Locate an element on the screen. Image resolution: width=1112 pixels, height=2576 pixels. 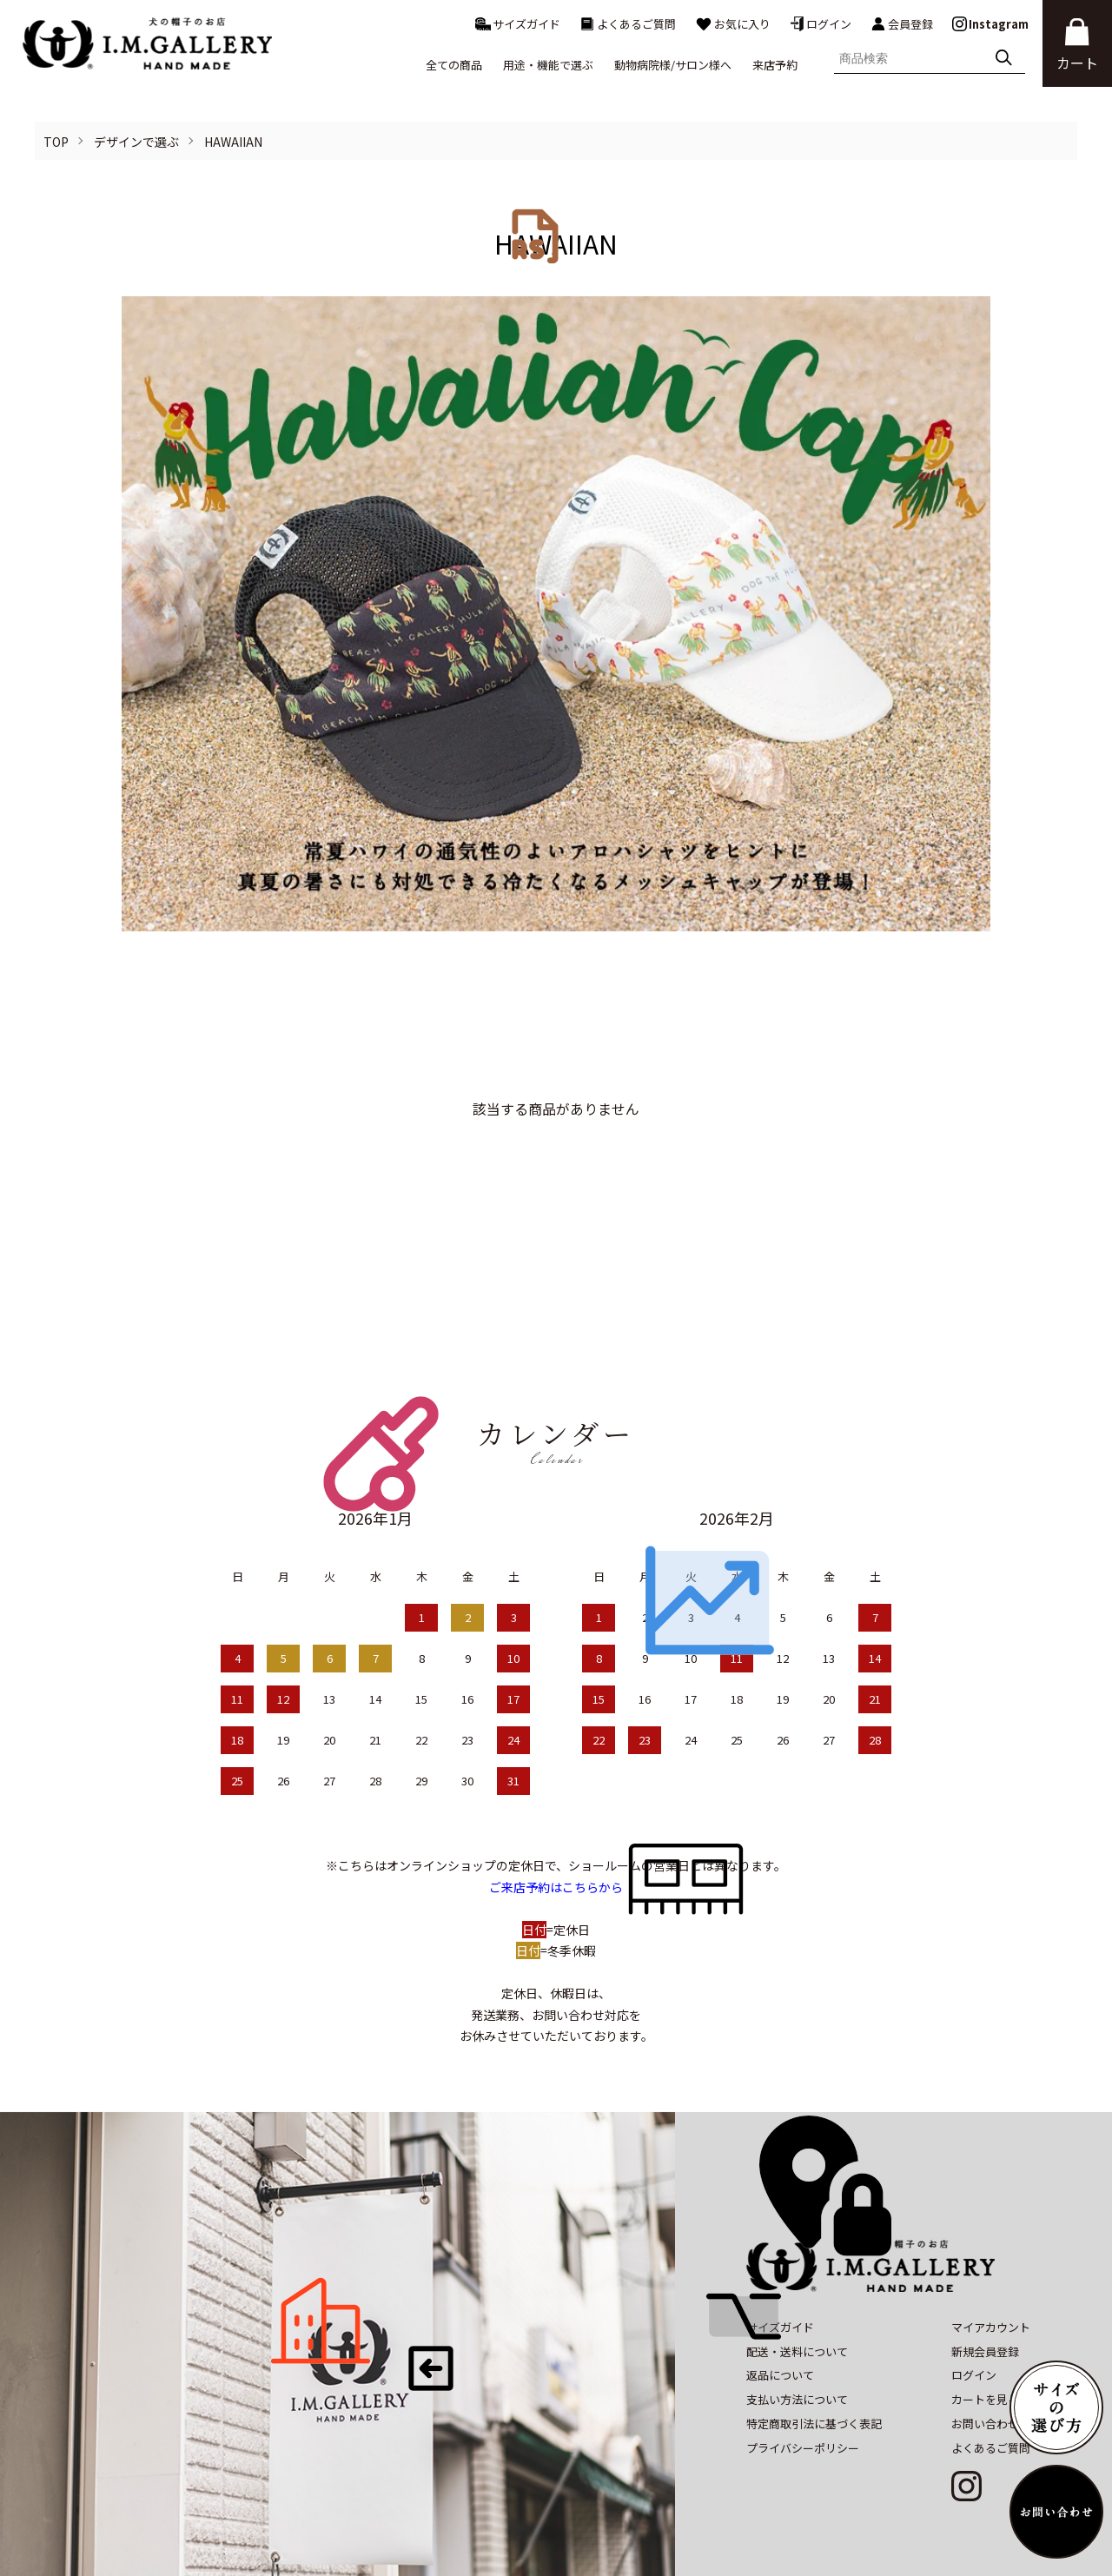
indicates a private or secured location is located at coordinates (825, 2182).